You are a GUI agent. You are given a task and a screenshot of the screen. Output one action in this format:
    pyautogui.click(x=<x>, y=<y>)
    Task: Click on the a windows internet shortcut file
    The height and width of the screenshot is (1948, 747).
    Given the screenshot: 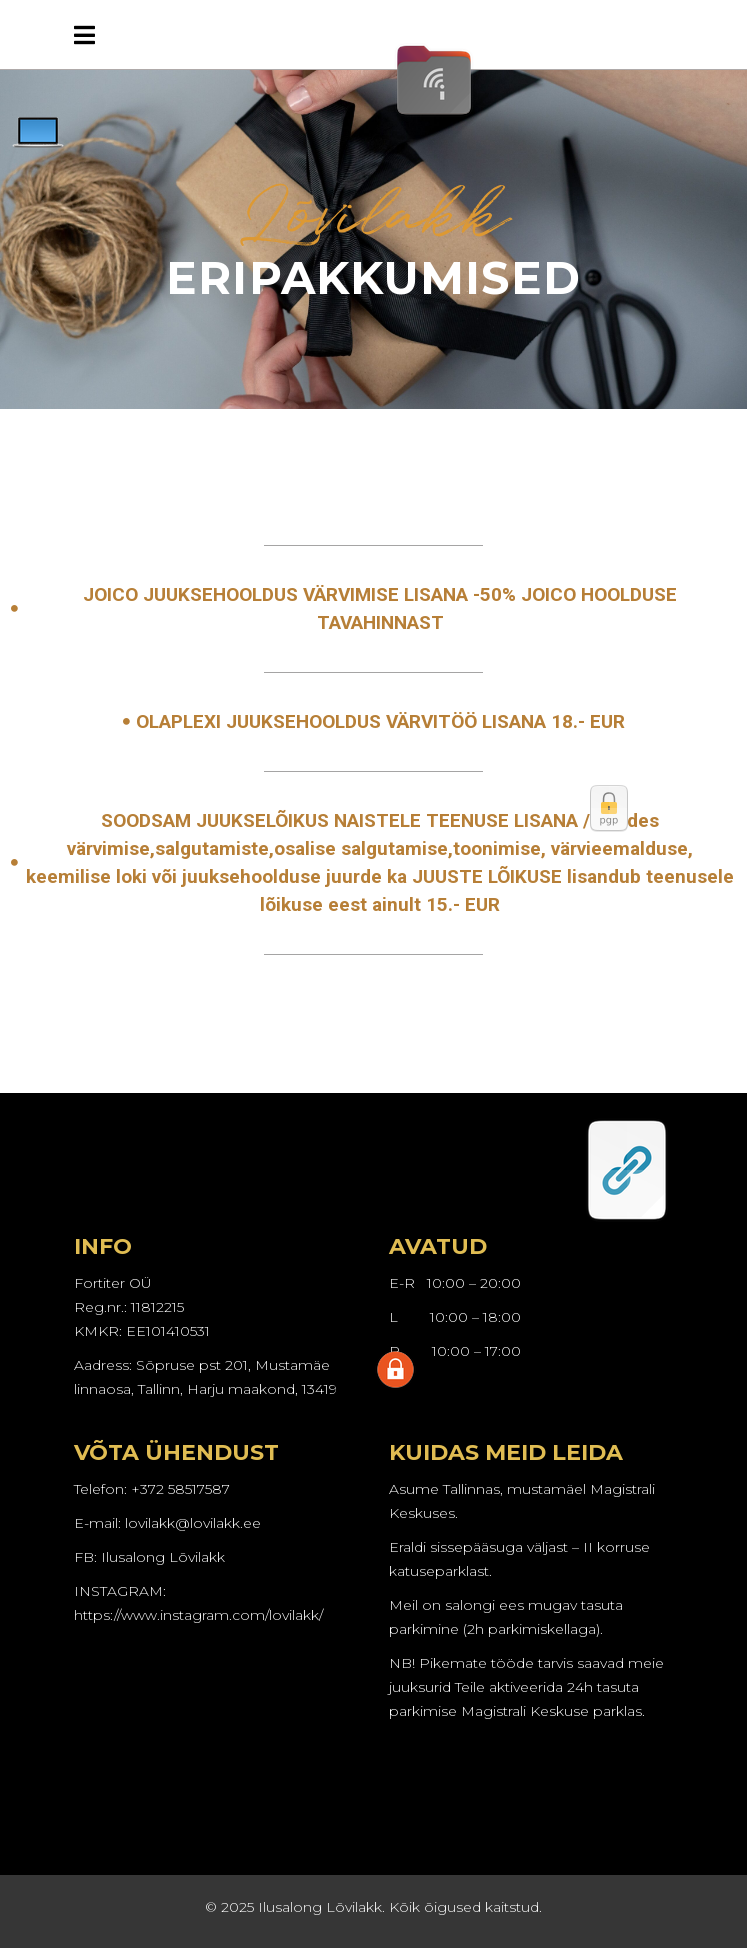 What is the action you would take?
    pyautogui.click(x=627, y=1170)
    